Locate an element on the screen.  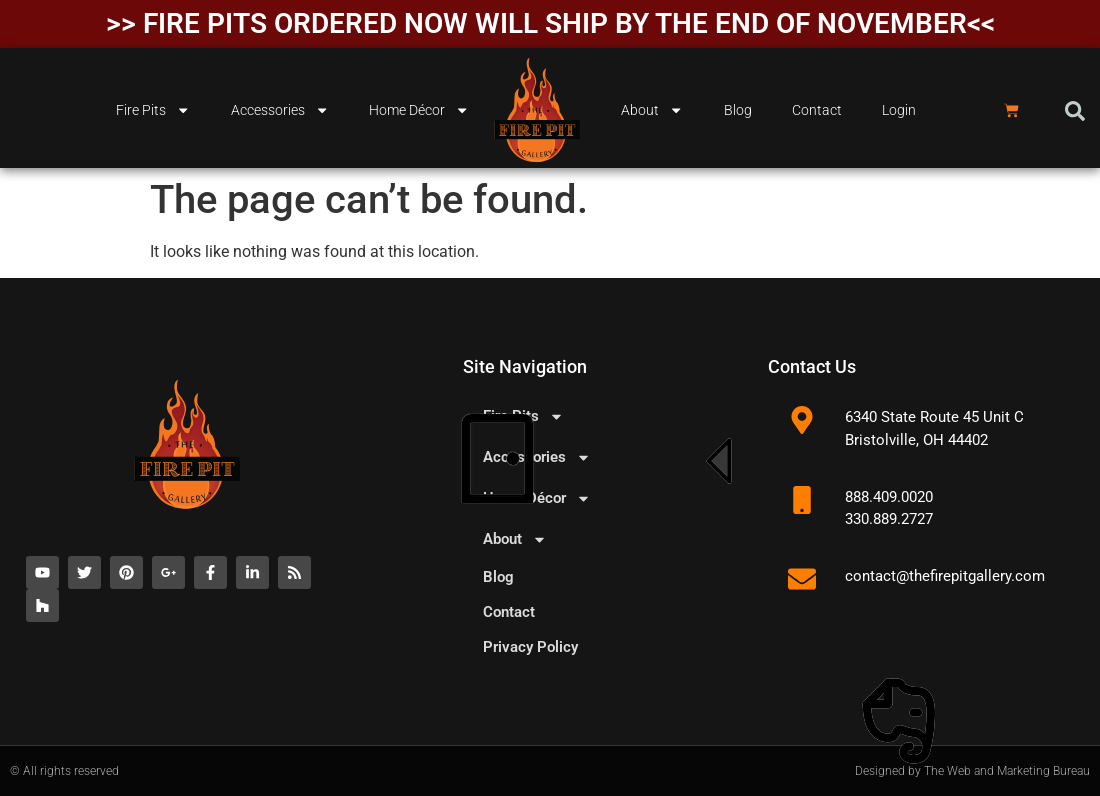
go back to the previous screen is located at coordinates (721, 461).